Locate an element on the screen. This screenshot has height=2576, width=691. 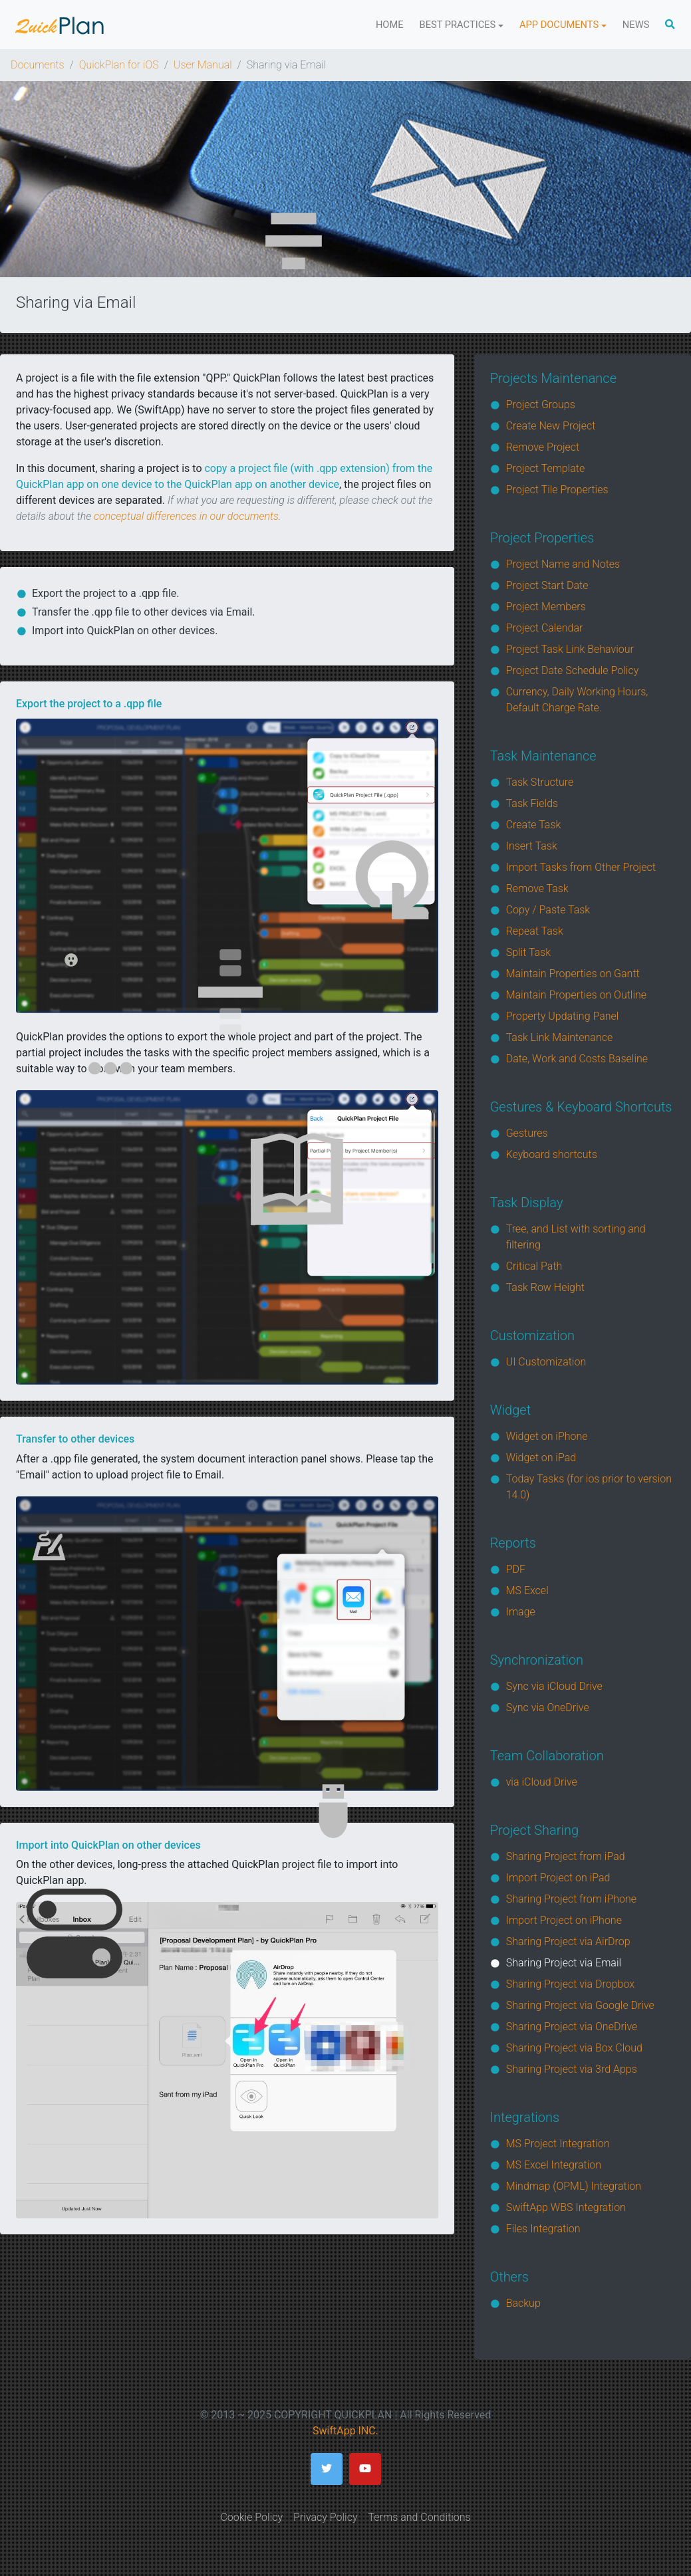
connect a drawing tablet or stylus input device is located at coordinates (49, 1546).